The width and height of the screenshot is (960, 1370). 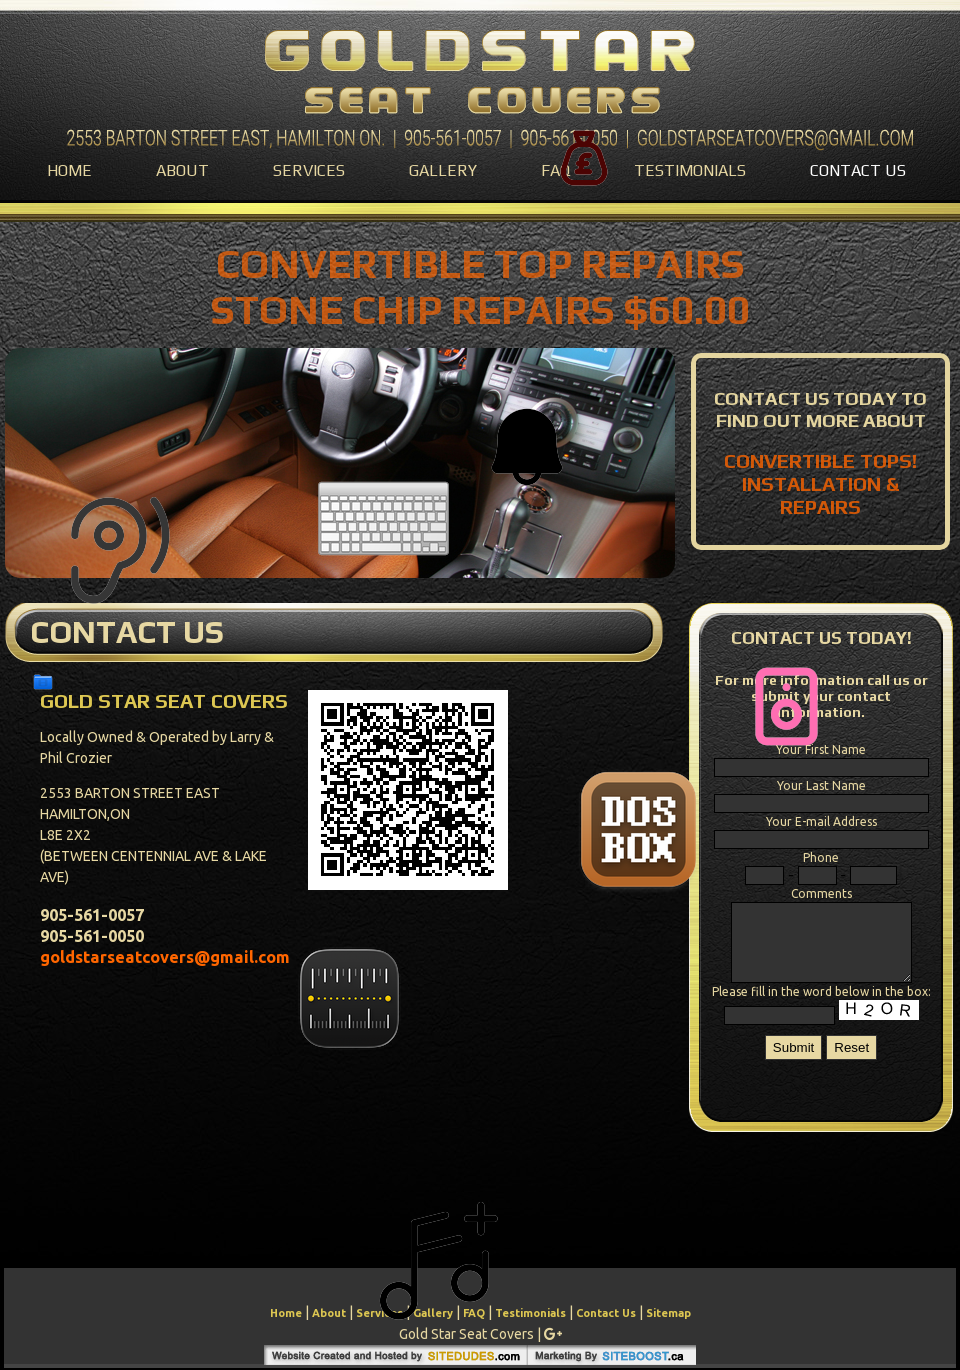 What do you see at coordinates (43, 682) in the screenshot?
I see `open your videos folder` at bounding box center [43, 682].